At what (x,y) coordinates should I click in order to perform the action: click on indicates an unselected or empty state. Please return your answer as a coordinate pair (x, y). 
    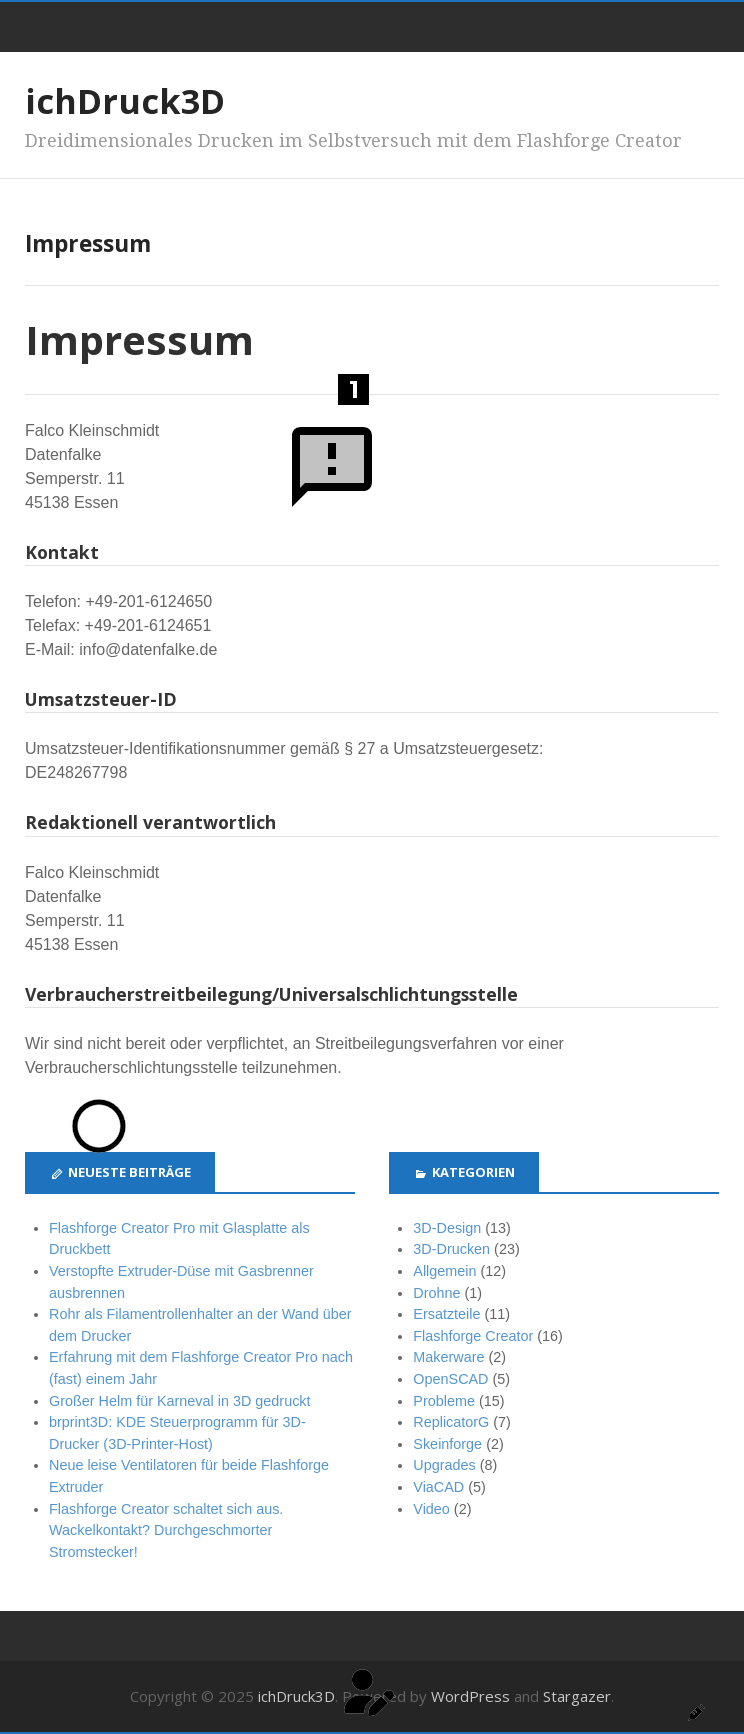
    Looking at the image, I should click on (99, 1126).